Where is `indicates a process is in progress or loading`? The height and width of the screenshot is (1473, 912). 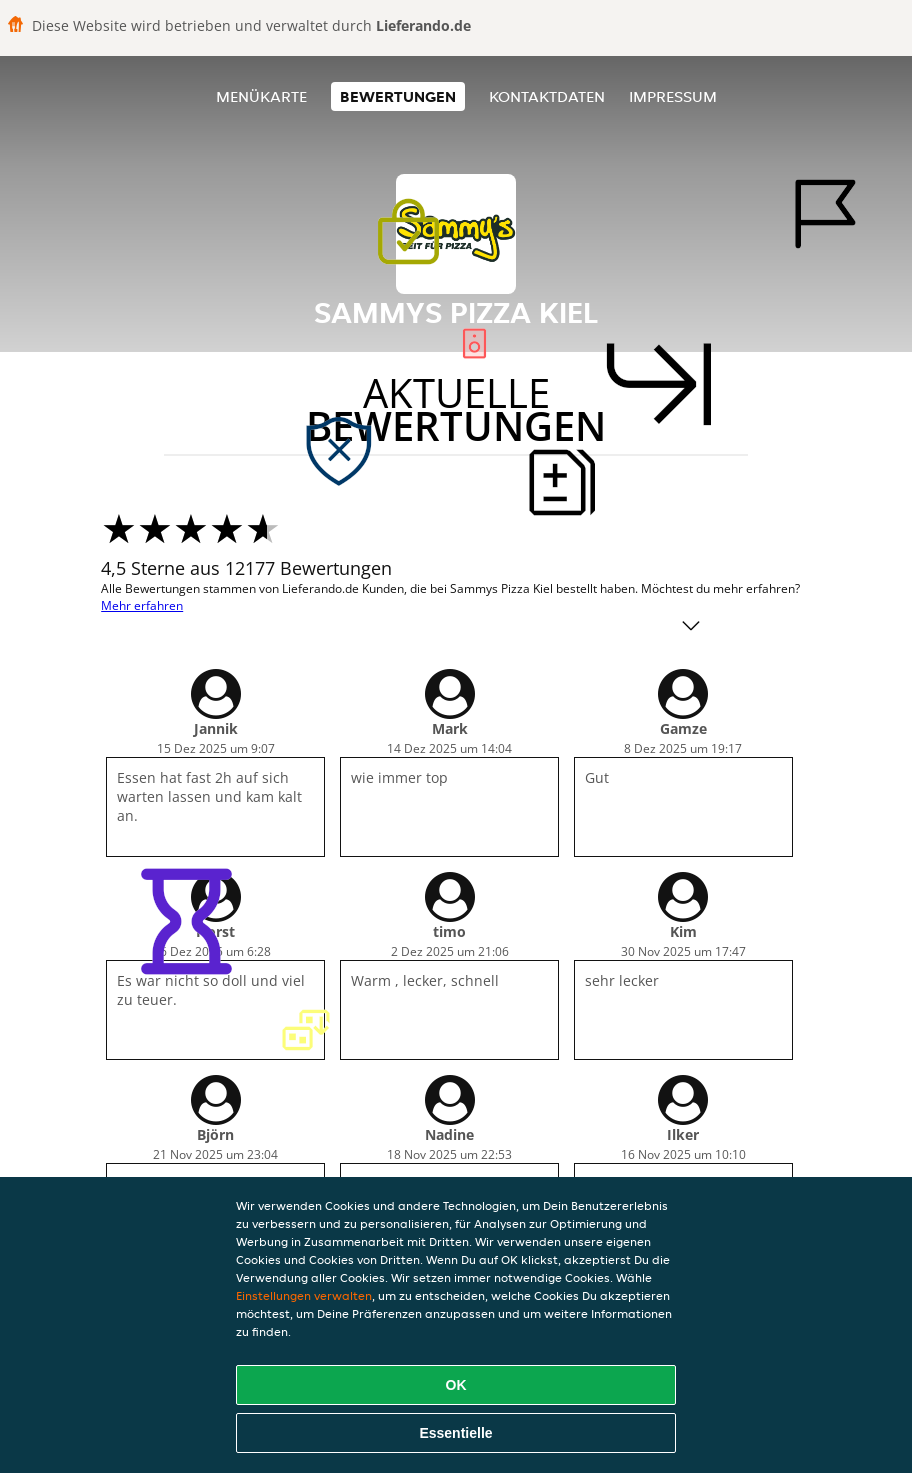 indicates a process is in progress or loading is located at coordinates (186, 921).